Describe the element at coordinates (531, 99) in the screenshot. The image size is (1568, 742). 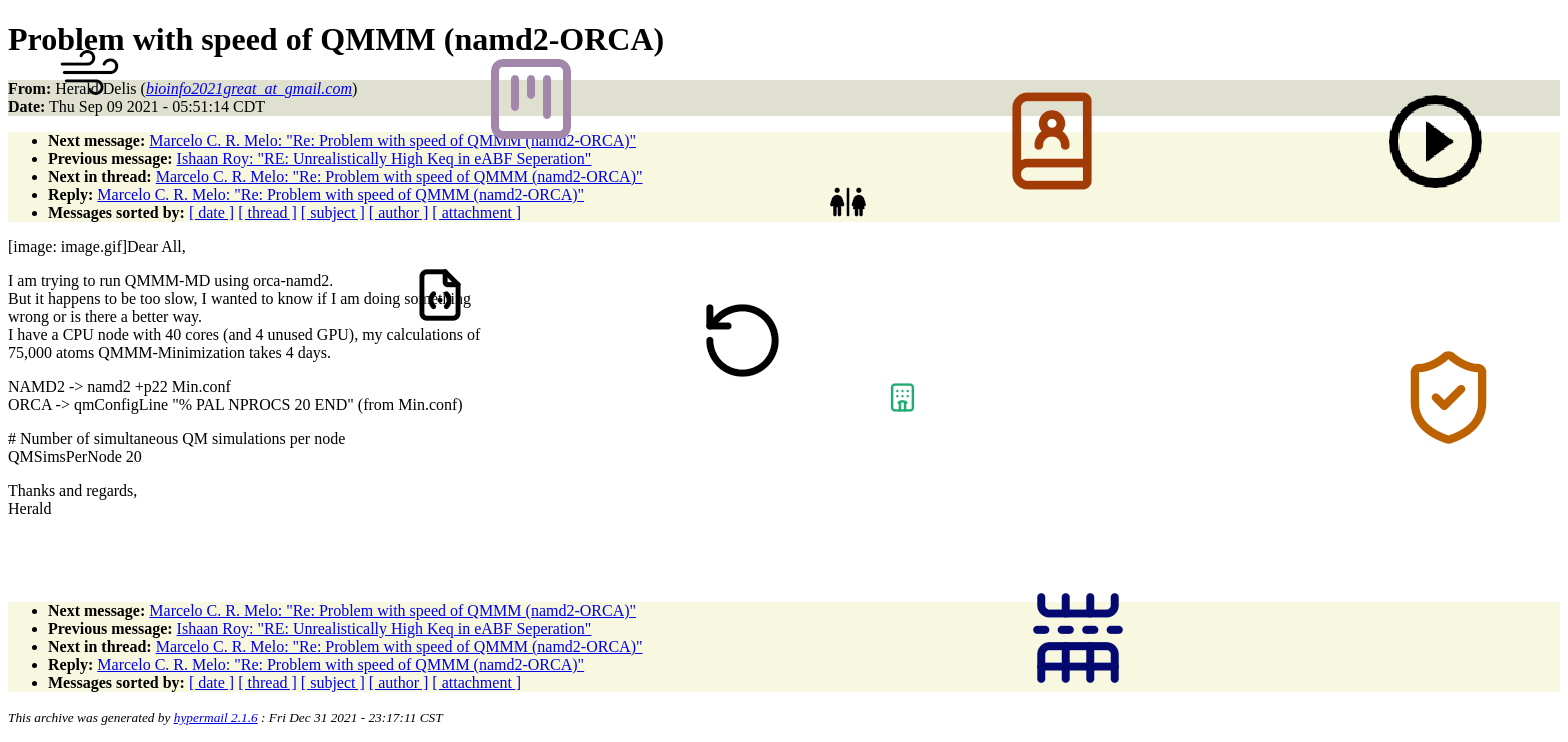
I see `open kanban board view` at that location.